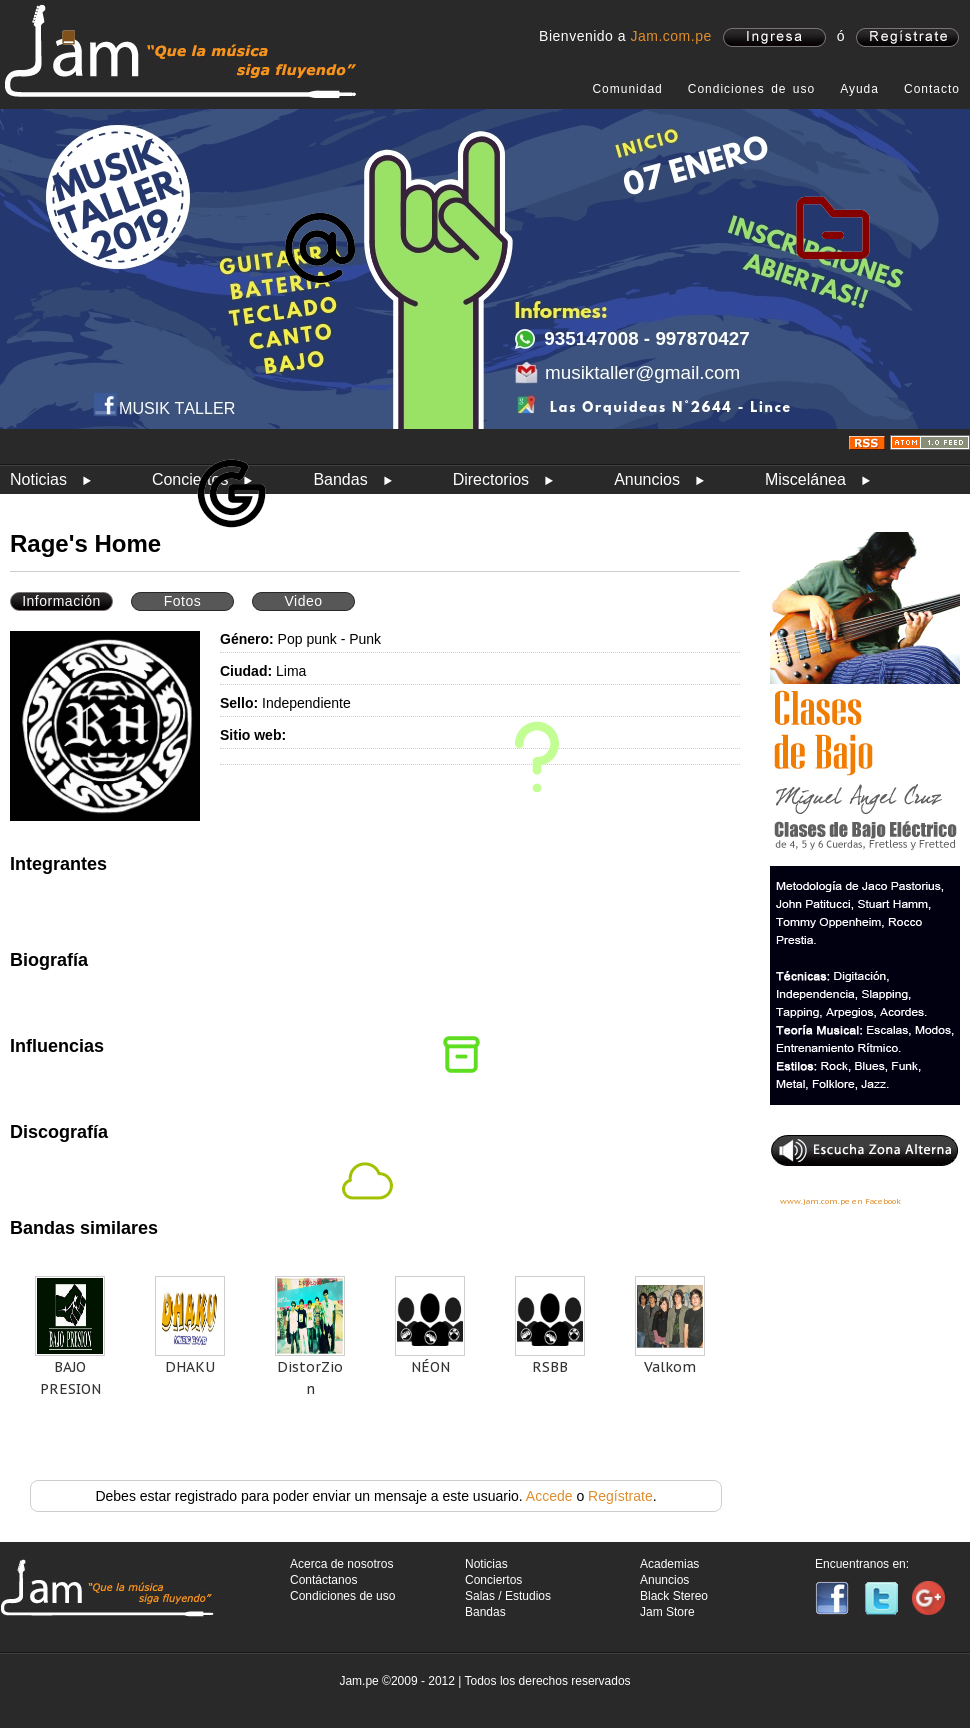 The height and width of the screenshot is (1728, 970). What do you see at coordinates (231, 493) in the screenshot?
I see `sign in with Google` at bounding box center [231, 493].